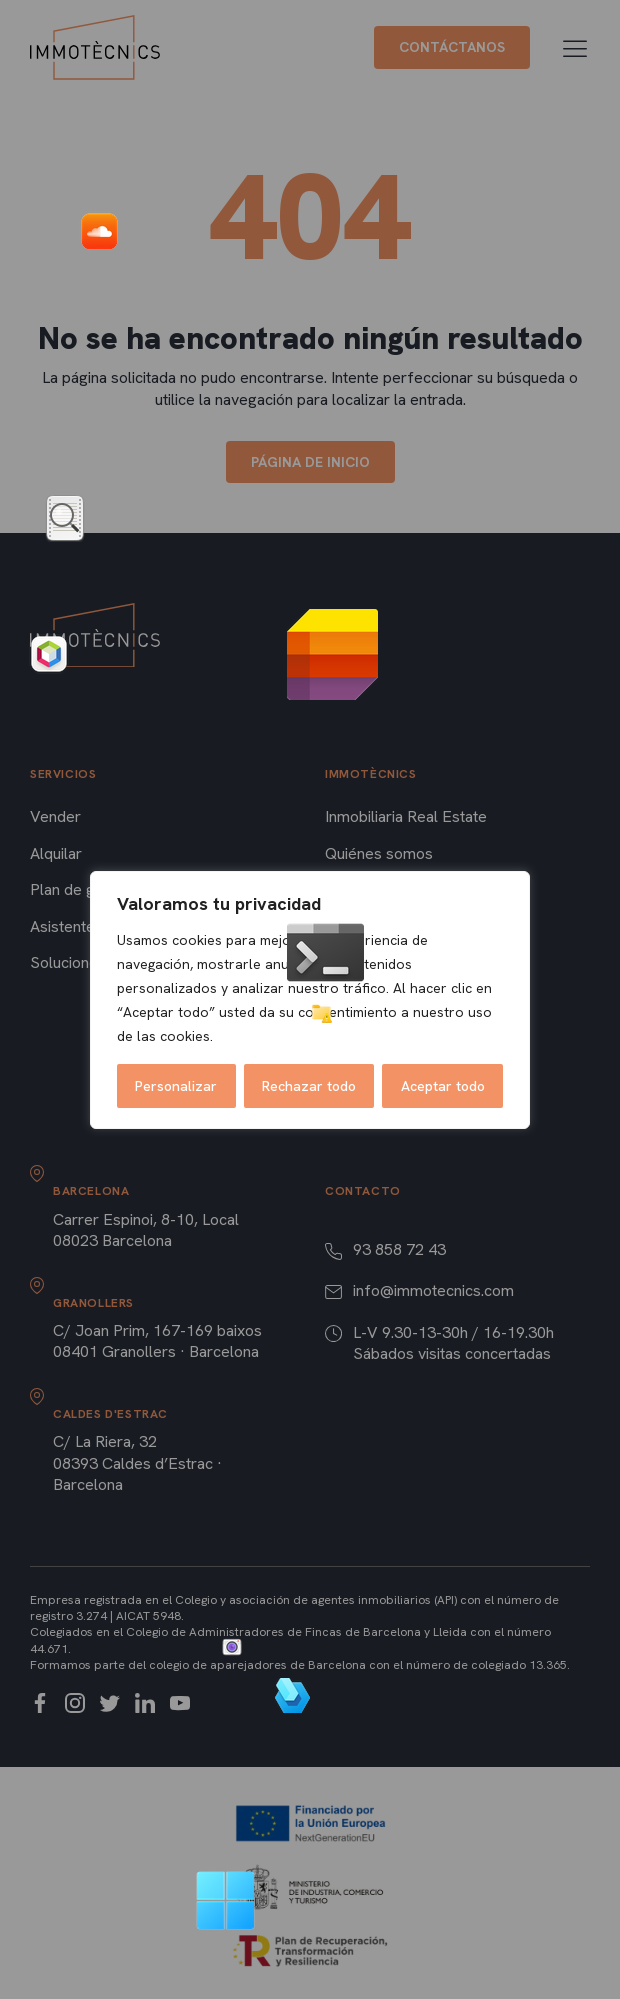 This screenshot has width=620, height=1999. What do you see at coordinates (325, 952) in the screenshot?
I see `open the terminal application` at bounding box center [325, 952].